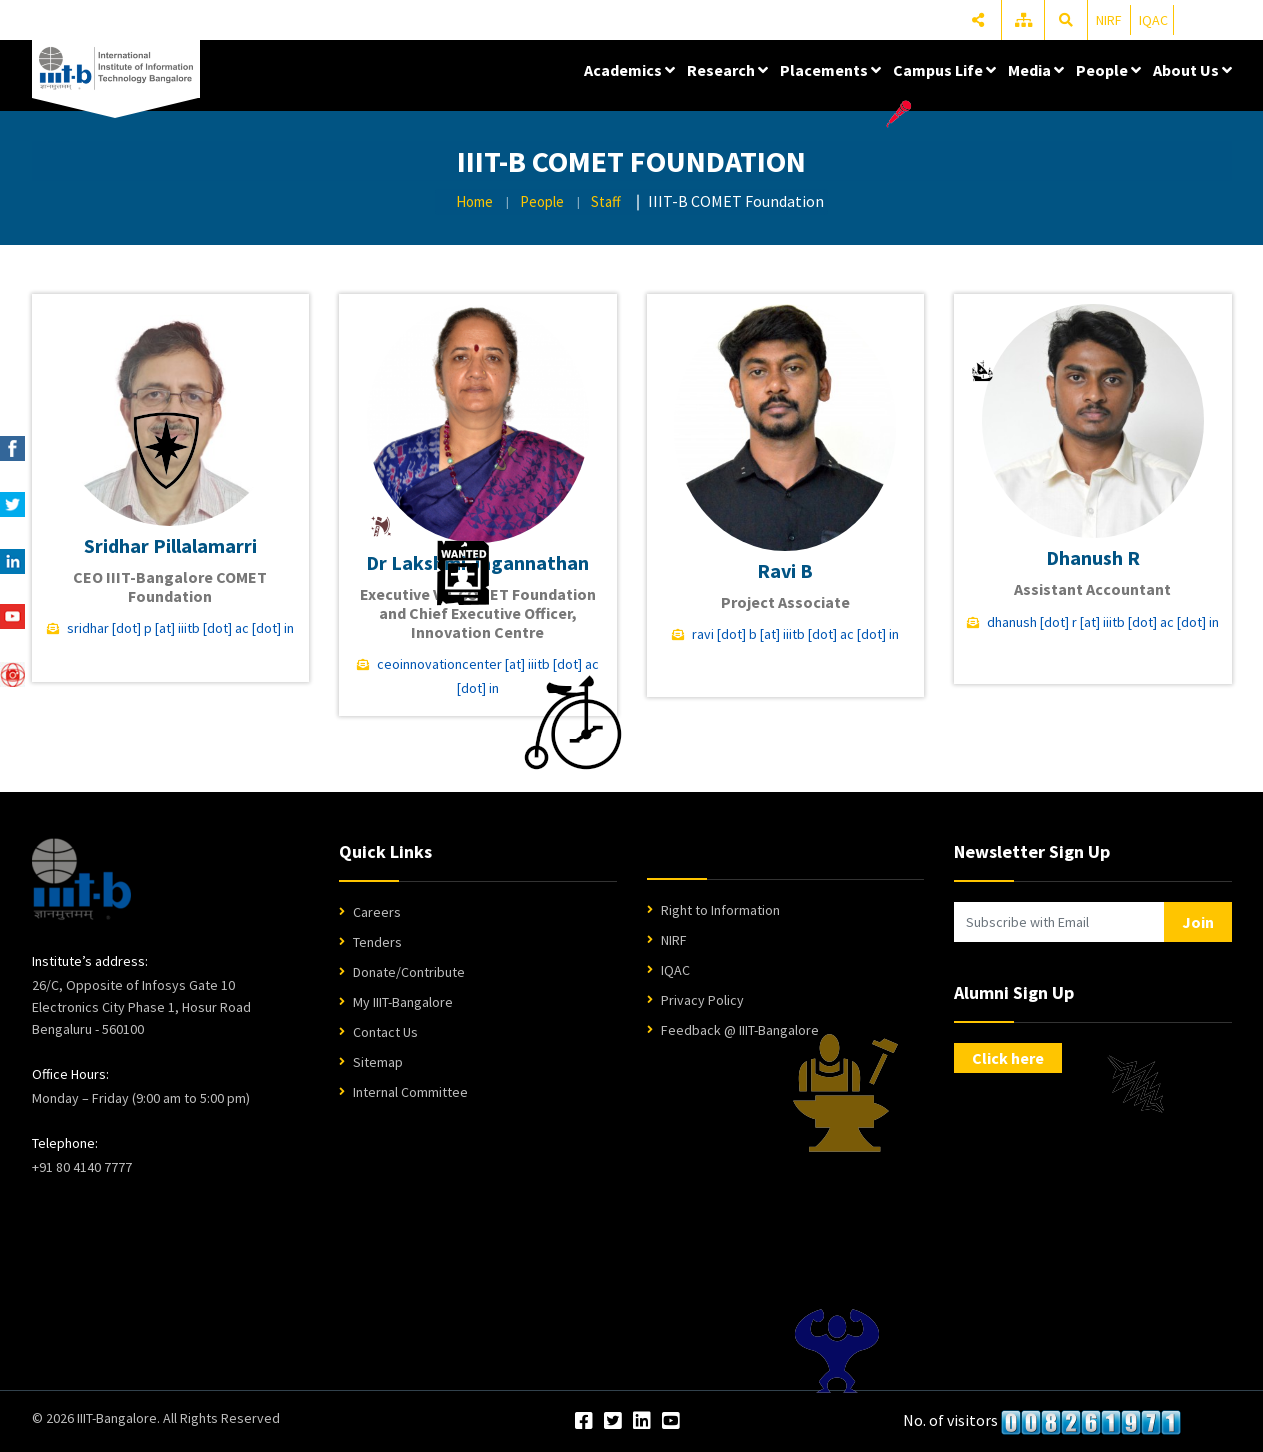 Image resolution: width=1263 pixels, height=1452 pixels. I want to click on equip a magic or enchanted axe weapon, so click(381, 526).